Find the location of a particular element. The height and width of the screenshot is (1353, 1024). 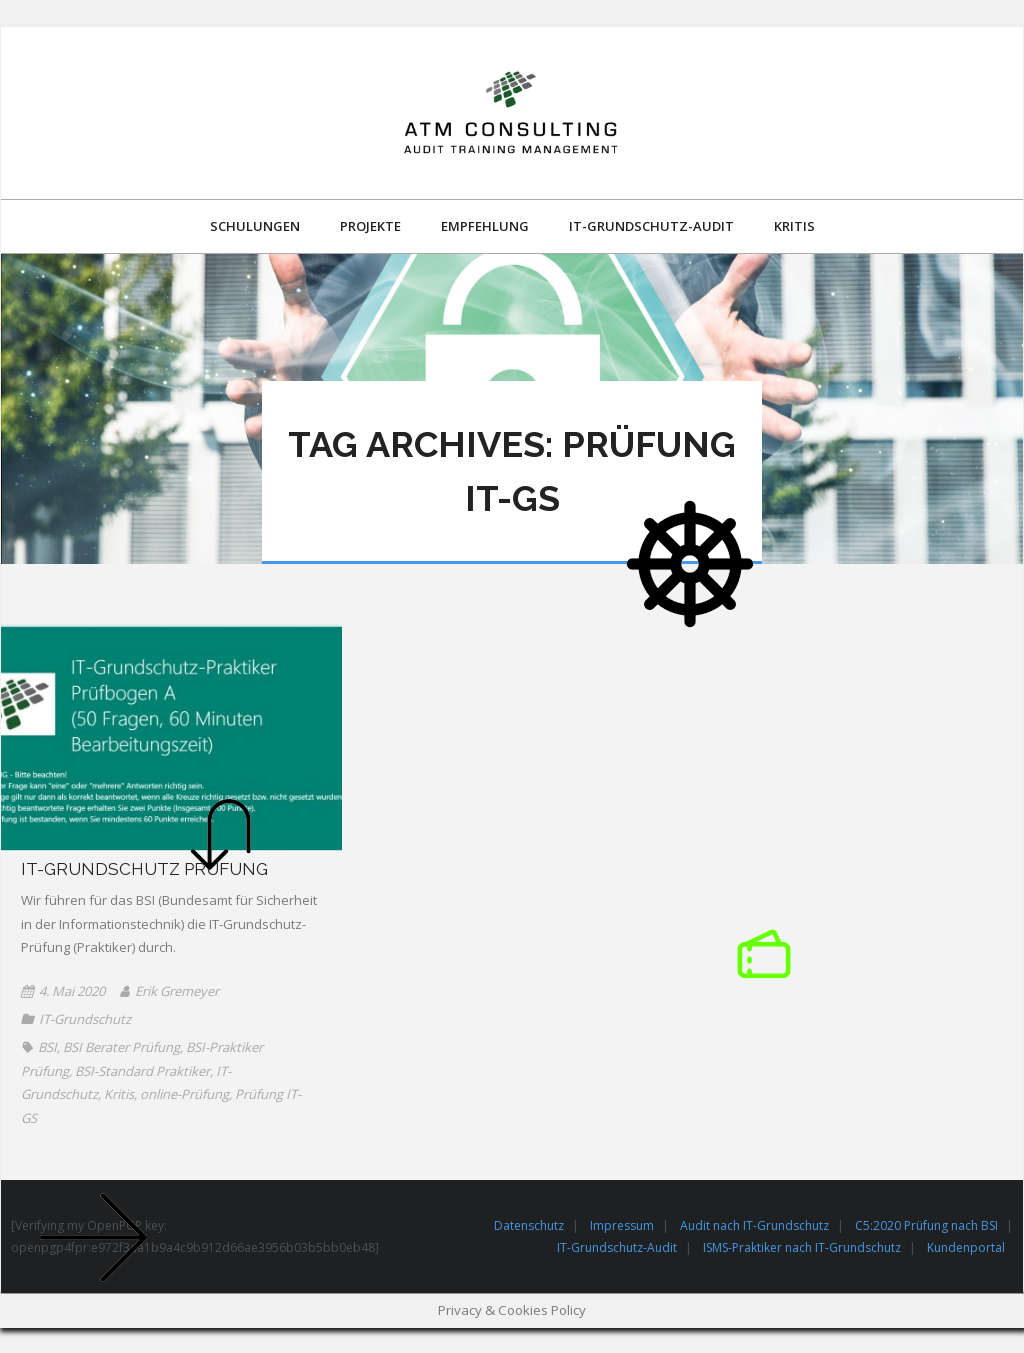

undo or reverse last action is located at coordinates (223, 834).